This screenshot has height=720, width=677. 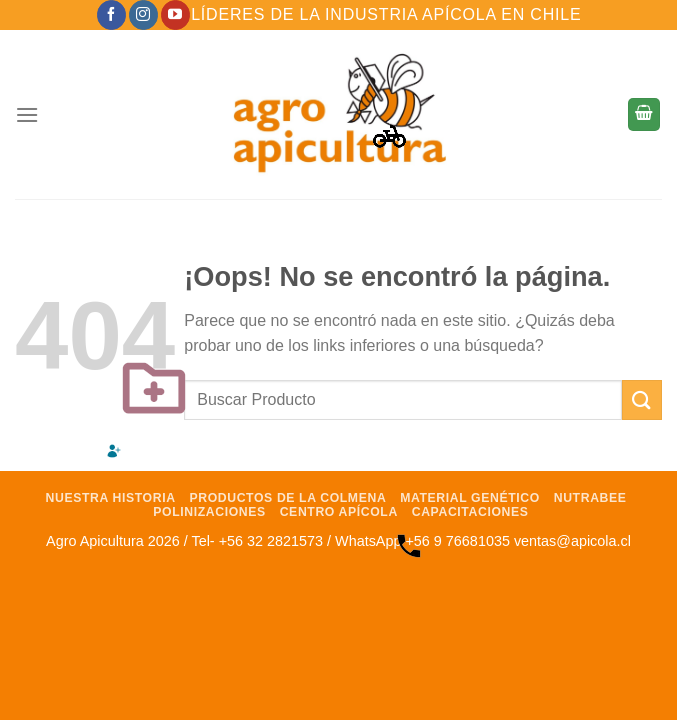 What do you see at coordinates (154, 387) in the screenshot?
I see `create a new folder` at bounding box center [154, 387].